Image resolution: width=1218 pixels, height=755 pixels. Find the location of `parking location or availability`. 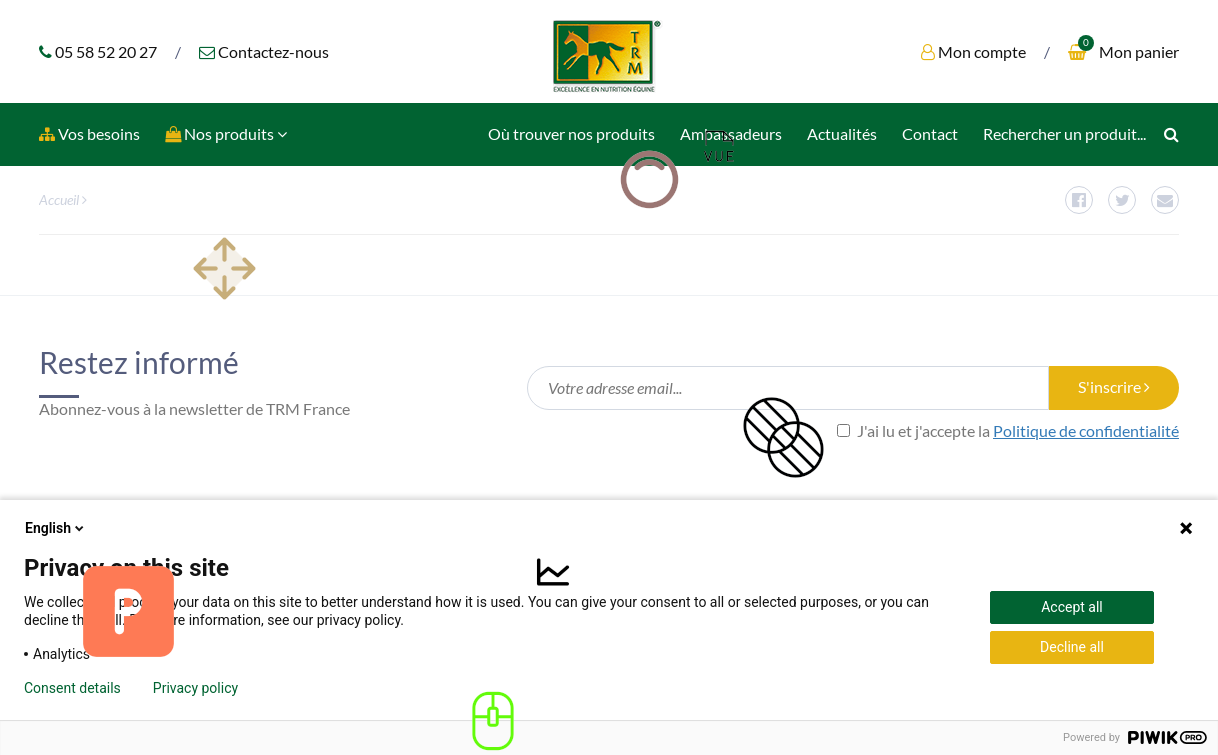

parking location or availability is located at coordinates (128, 611).